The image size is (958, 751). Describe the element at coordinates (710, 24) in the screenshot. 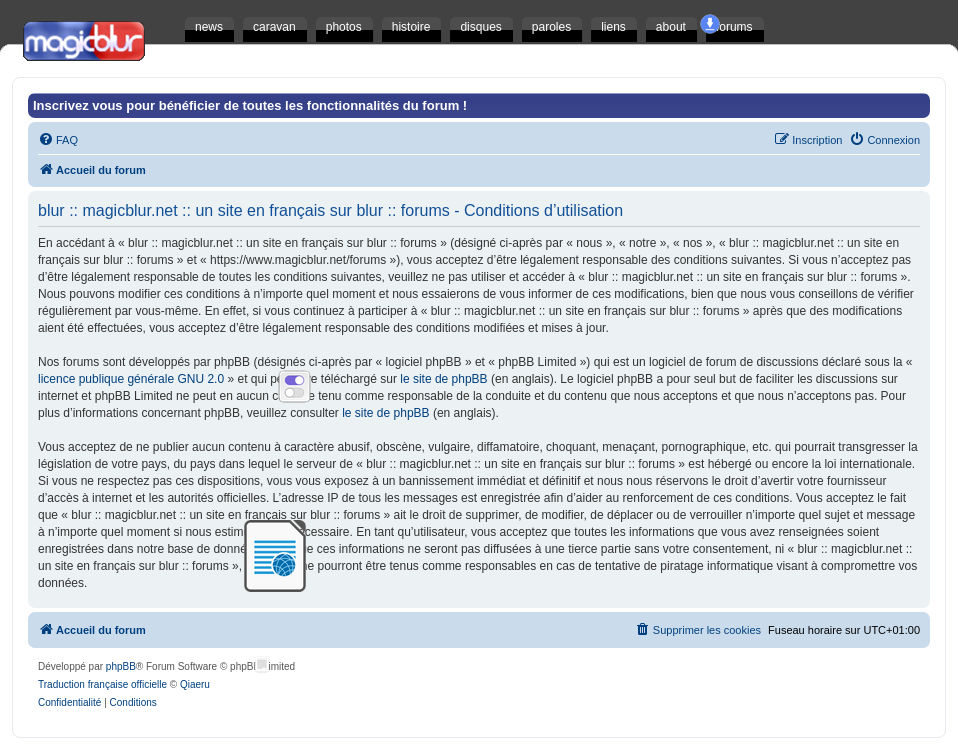

I see `access your downloads folder` at that location.